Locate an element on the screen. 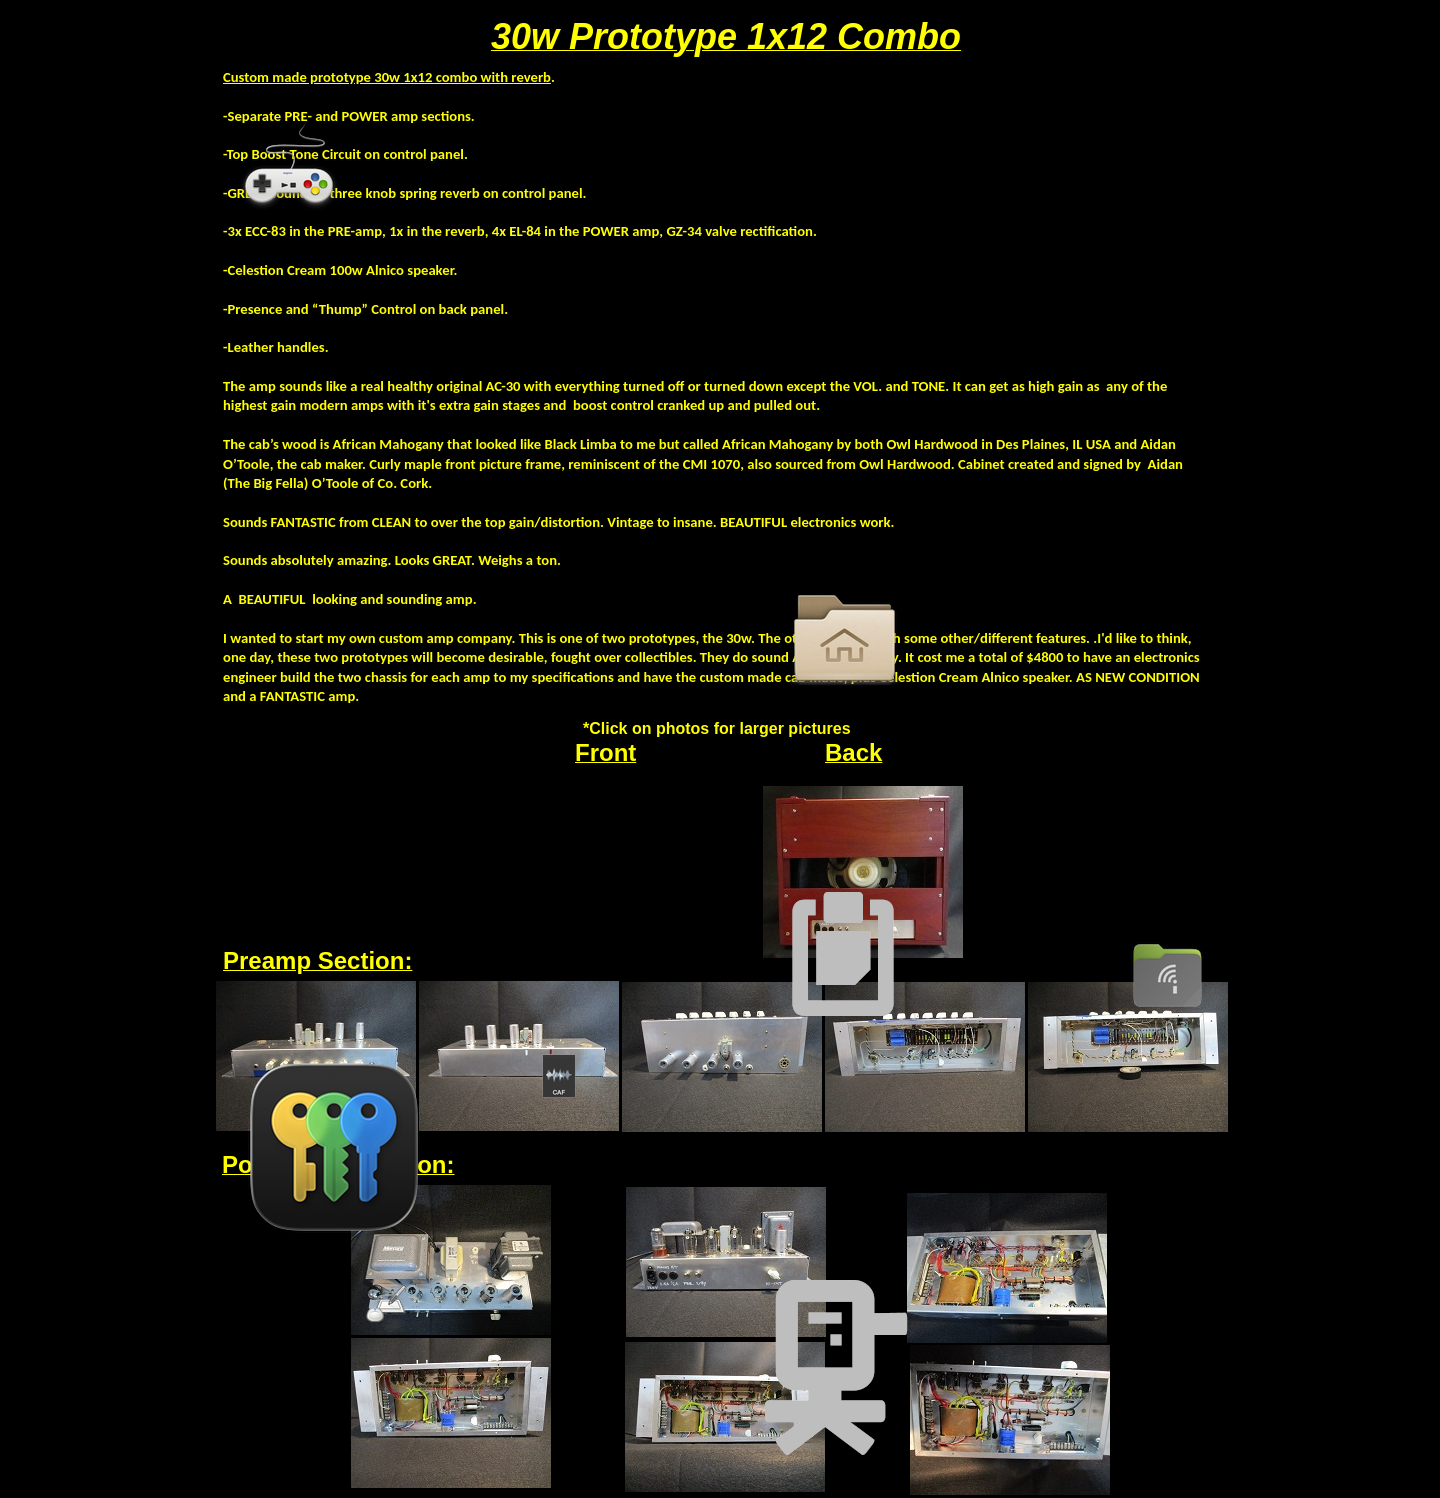 The image size is (1440, 1498). open insync cloud sync folder is located at coordinates (1167, 975).